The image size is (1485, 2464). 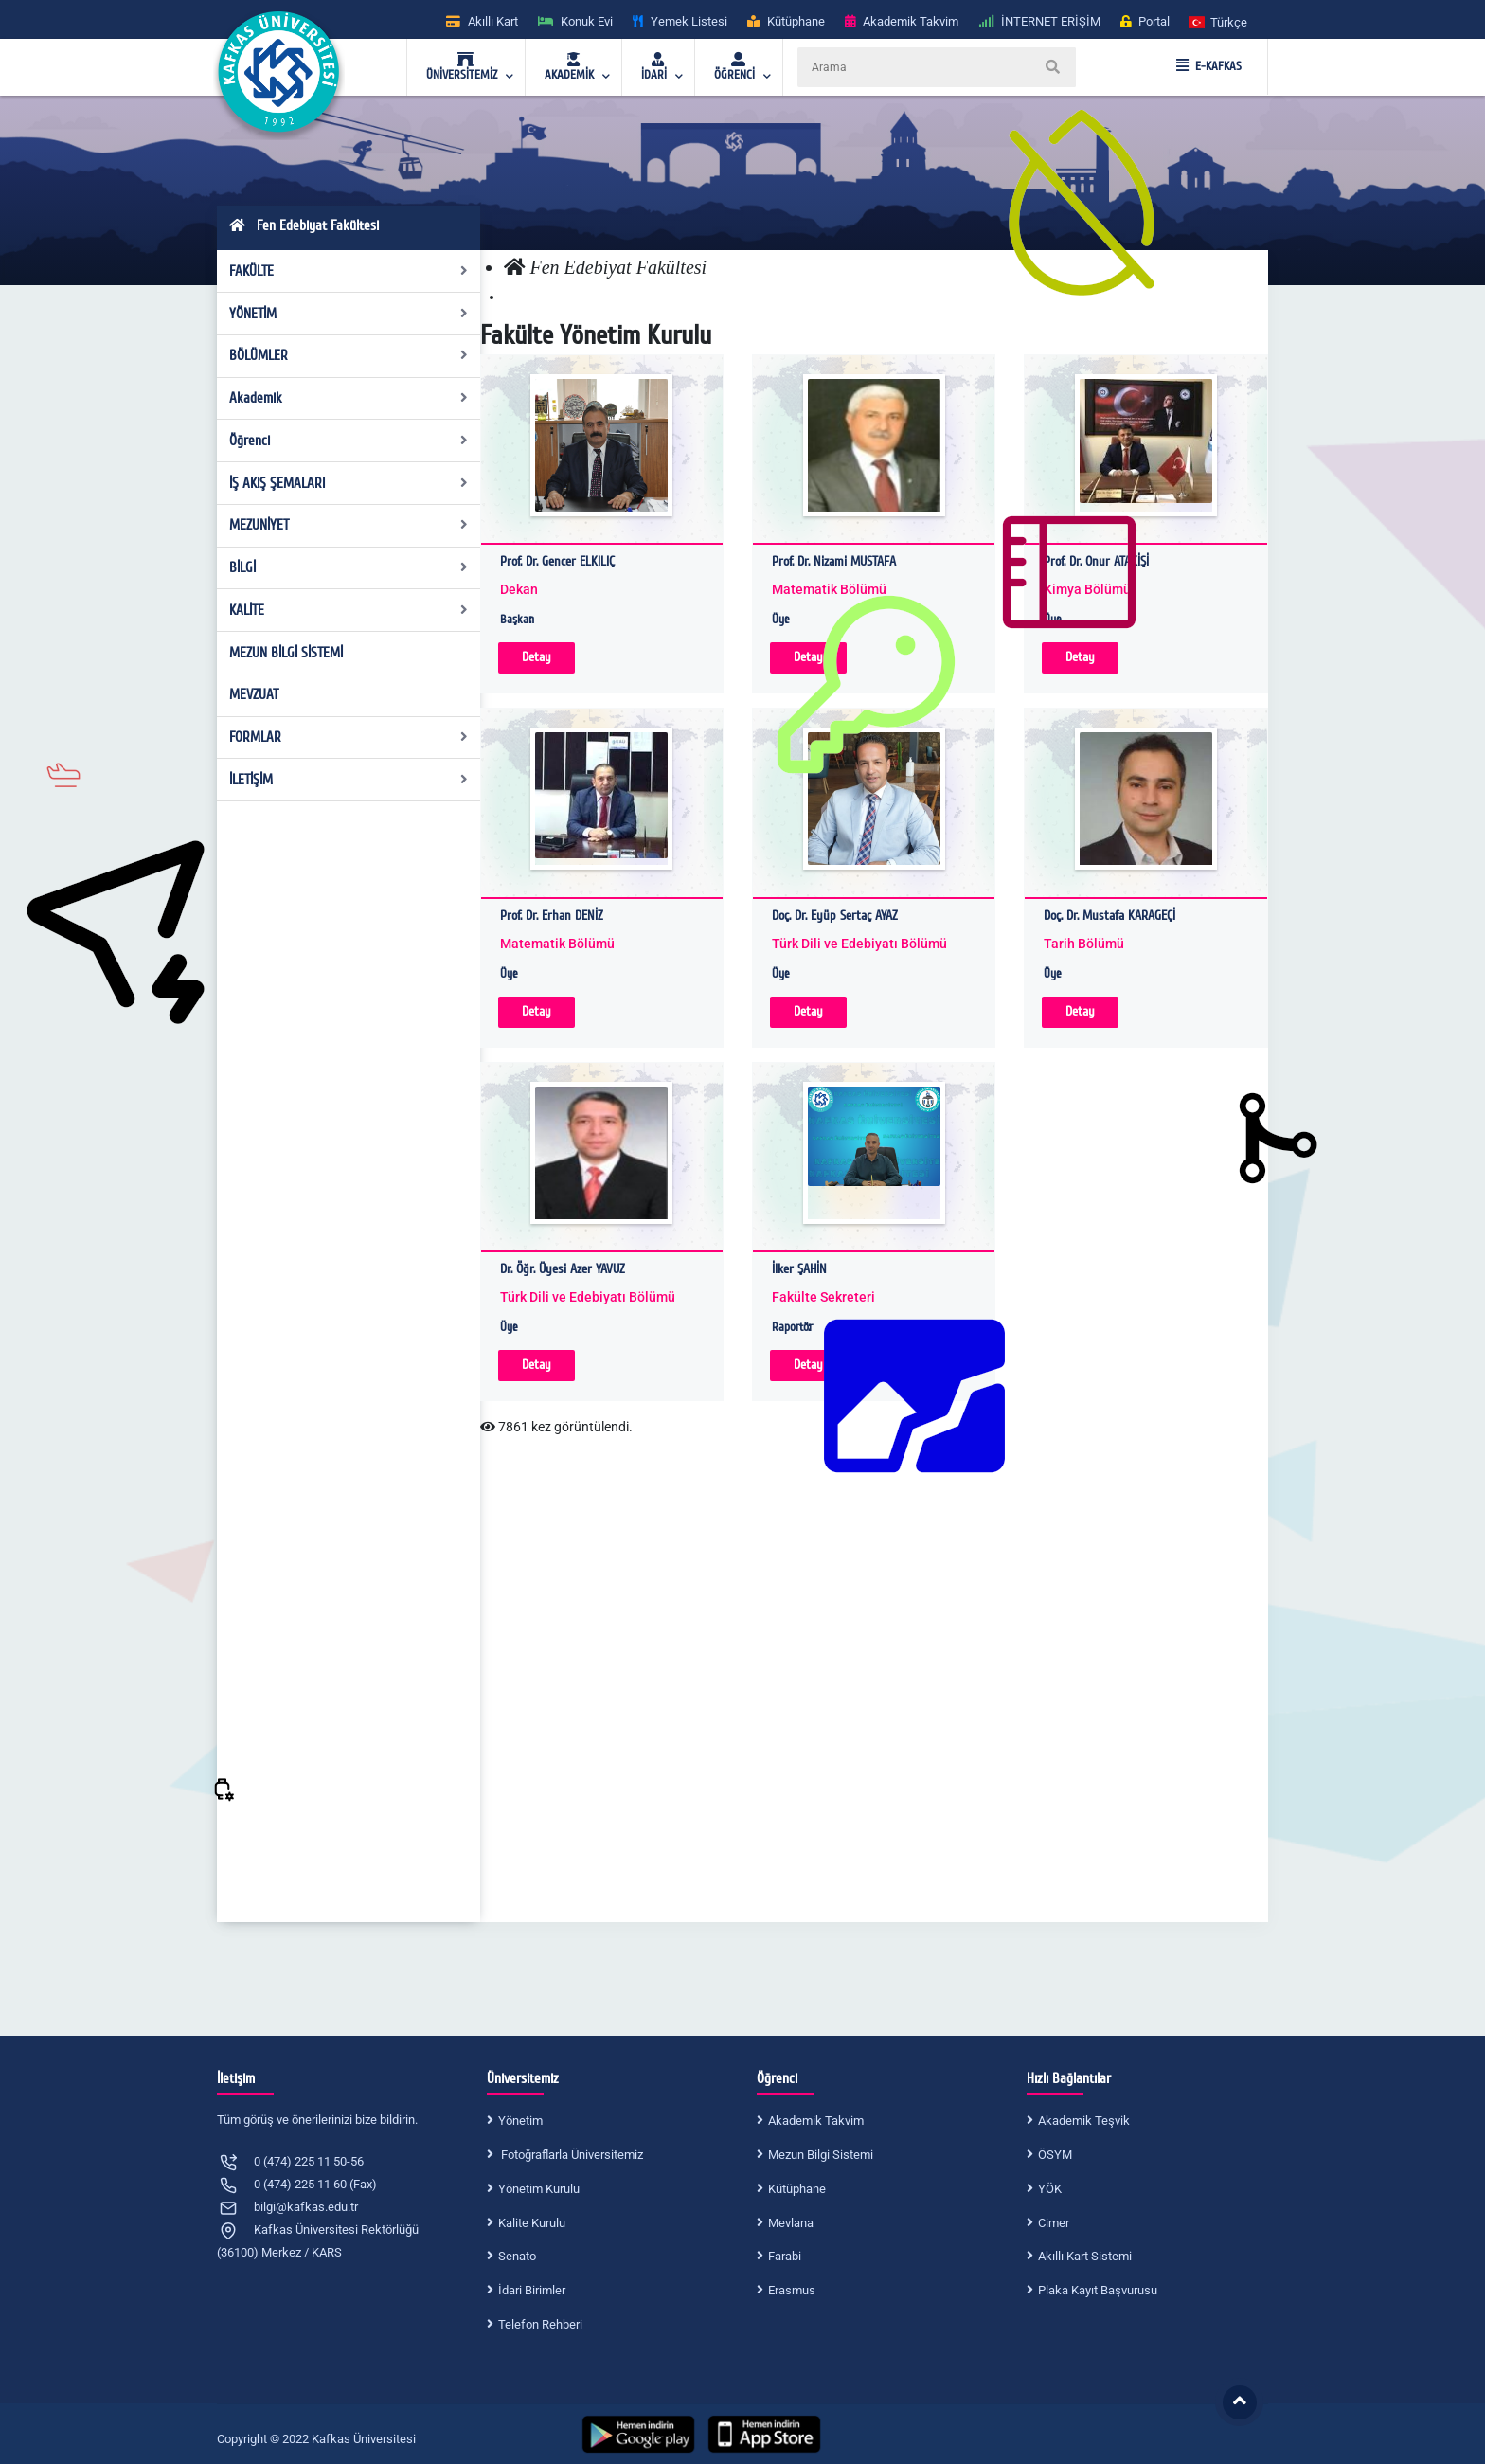 I want to click on toggle sidebar navigation panel, so click(x=1069, y=572).